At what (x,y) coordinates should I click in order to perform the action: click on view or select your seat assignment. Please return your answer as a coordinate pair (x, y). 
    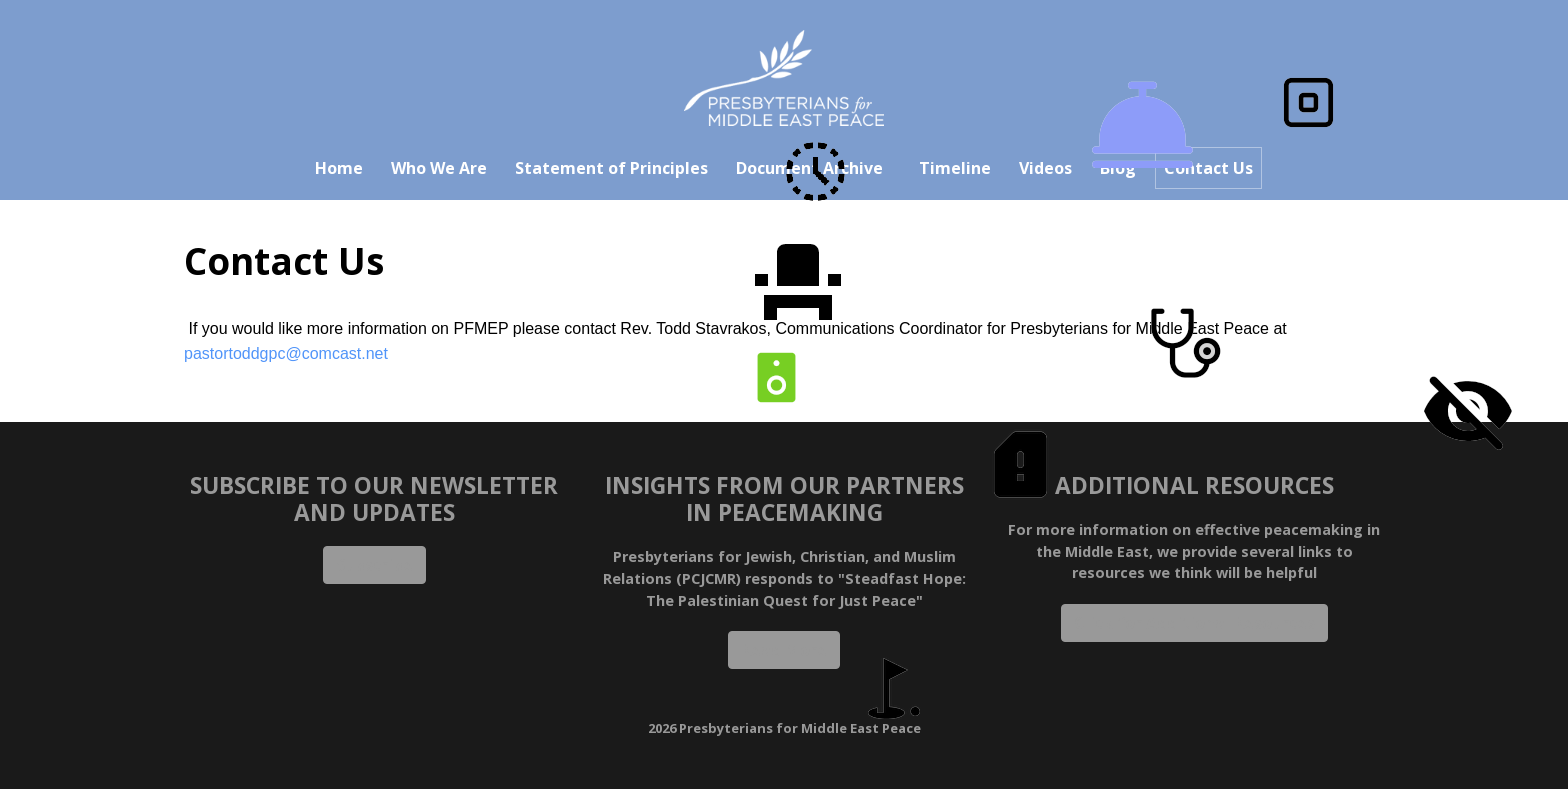
    Looking at the image, I should click on (798, 282).